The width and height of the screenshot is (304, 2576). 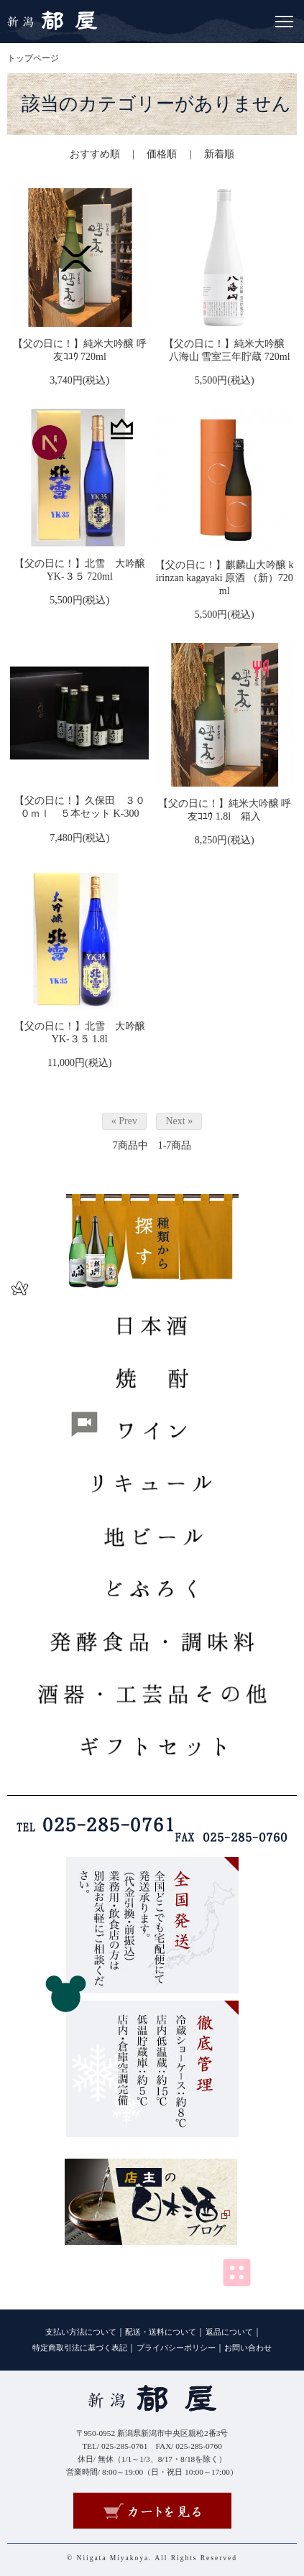 What do you see at coordinates (50, 443) in the screenshot?
I see `Next.js framework logo` at bounding box center [50, 443].